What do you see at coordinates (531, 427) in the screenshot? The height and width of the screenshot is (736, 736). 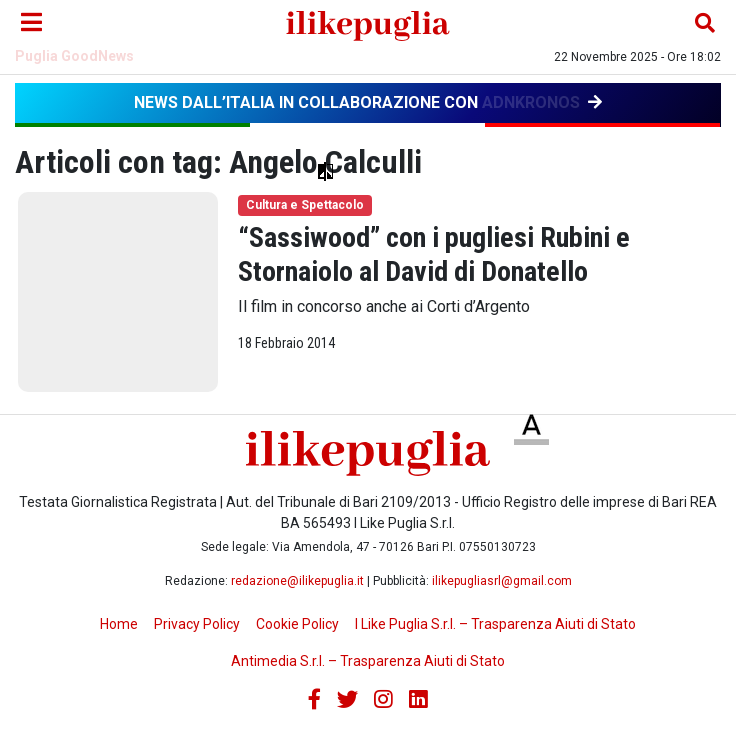 I see `change text color` at bounding box center [531, 427].